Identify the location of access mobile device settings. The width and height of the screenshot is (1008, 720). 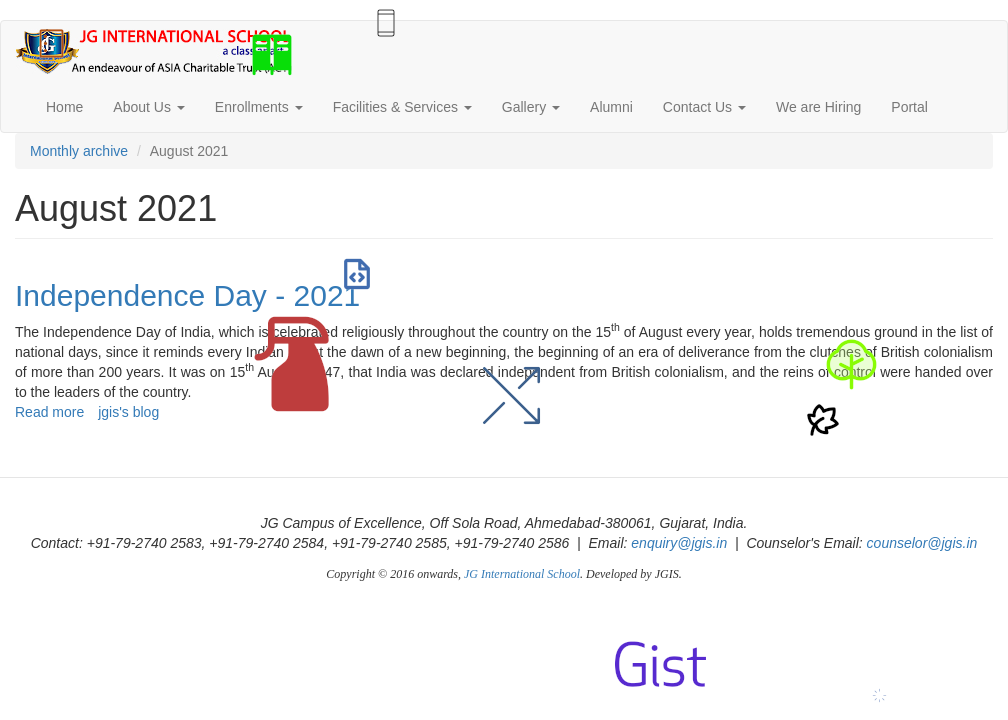
(386, 23).